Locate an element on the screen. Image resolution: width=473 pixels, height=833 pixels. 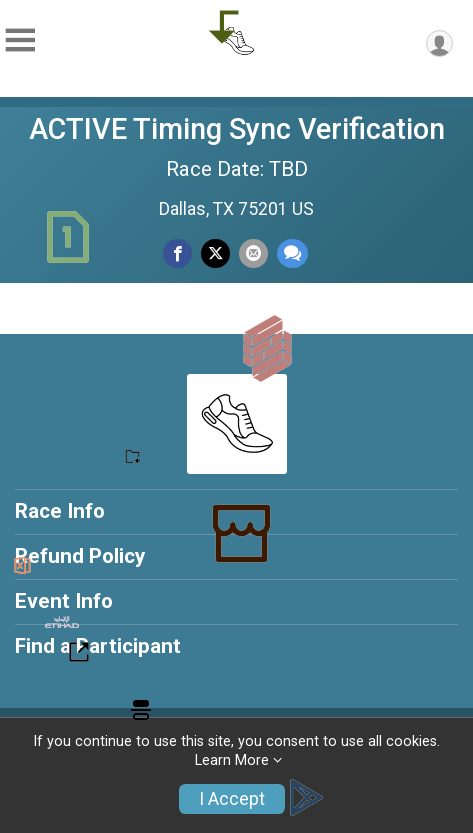
open google play store is located at coordinates (306, 797).